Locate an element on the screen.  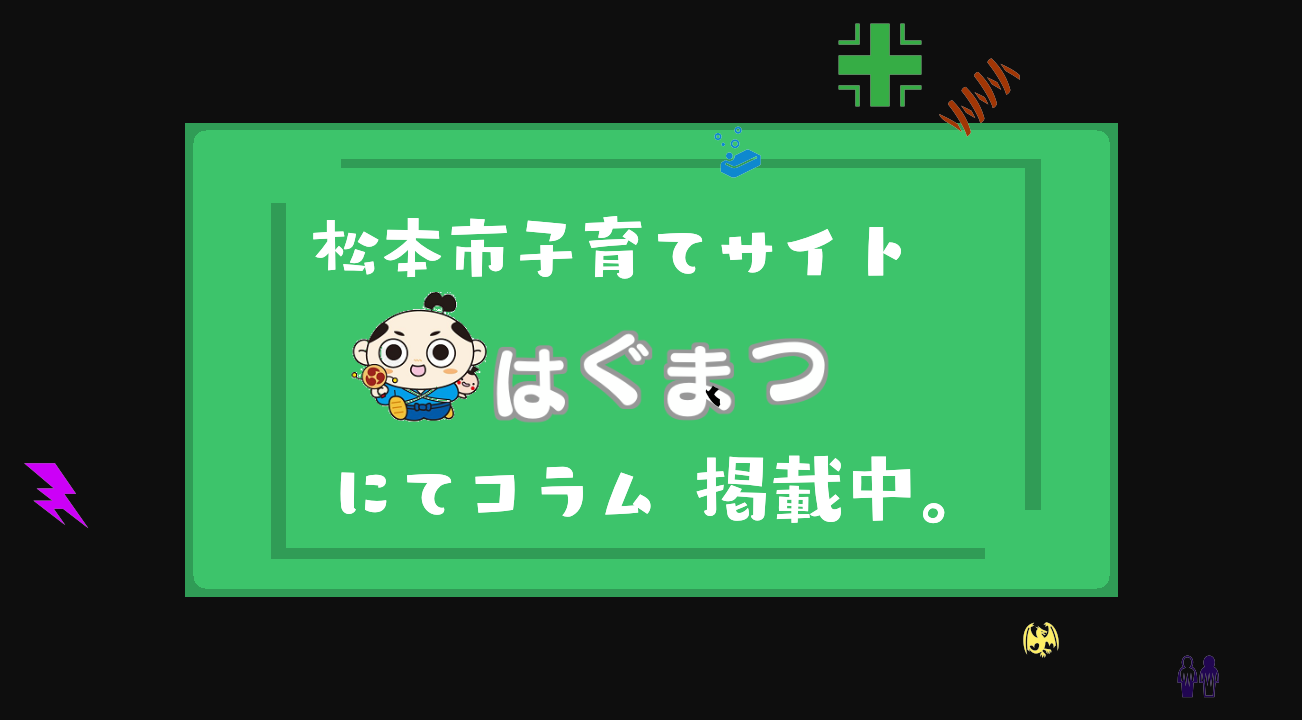
activate power boost or turbo mode is located at coordinates (56, 495).